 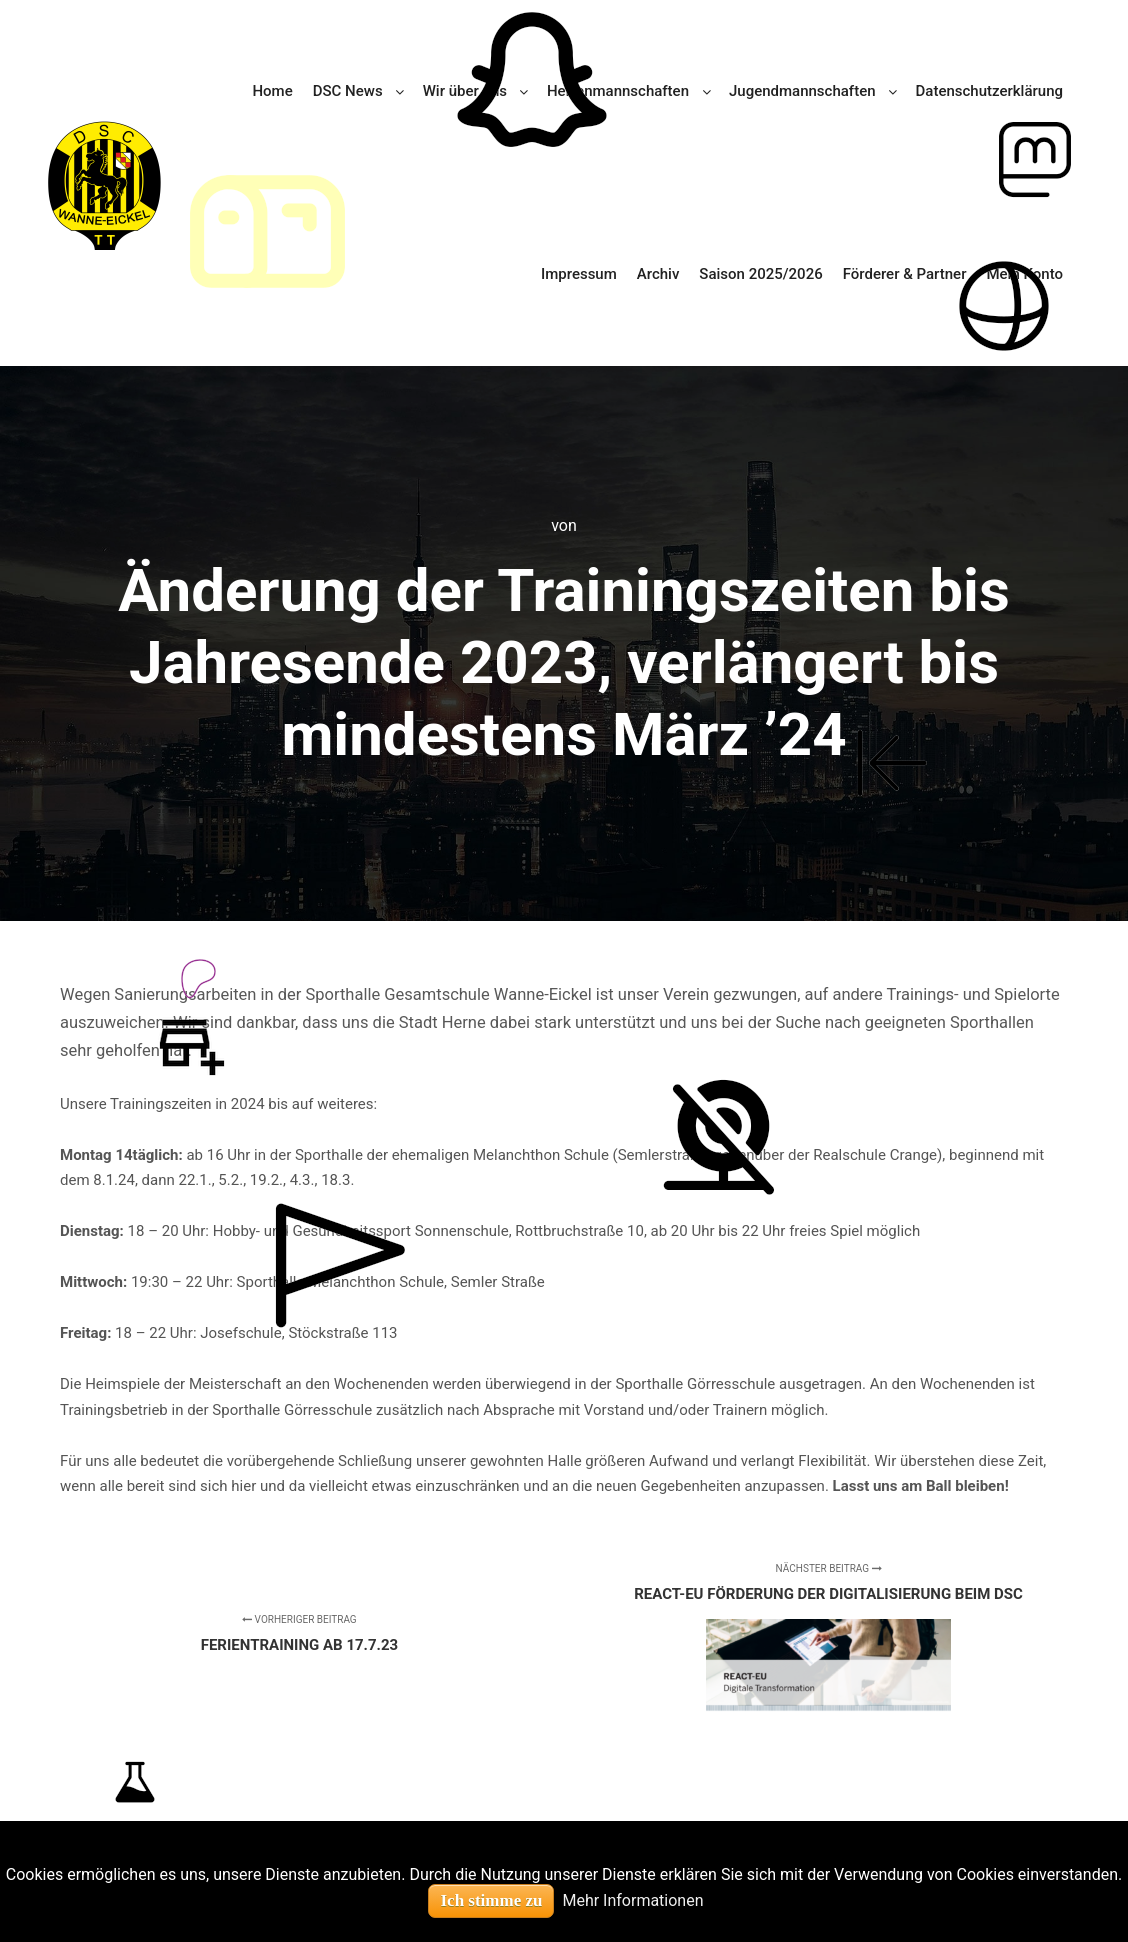 What do you see at coordinates (197, 978) in the screenshot?
I see `link to patreon profile or page` at bounding box center [197, 978].